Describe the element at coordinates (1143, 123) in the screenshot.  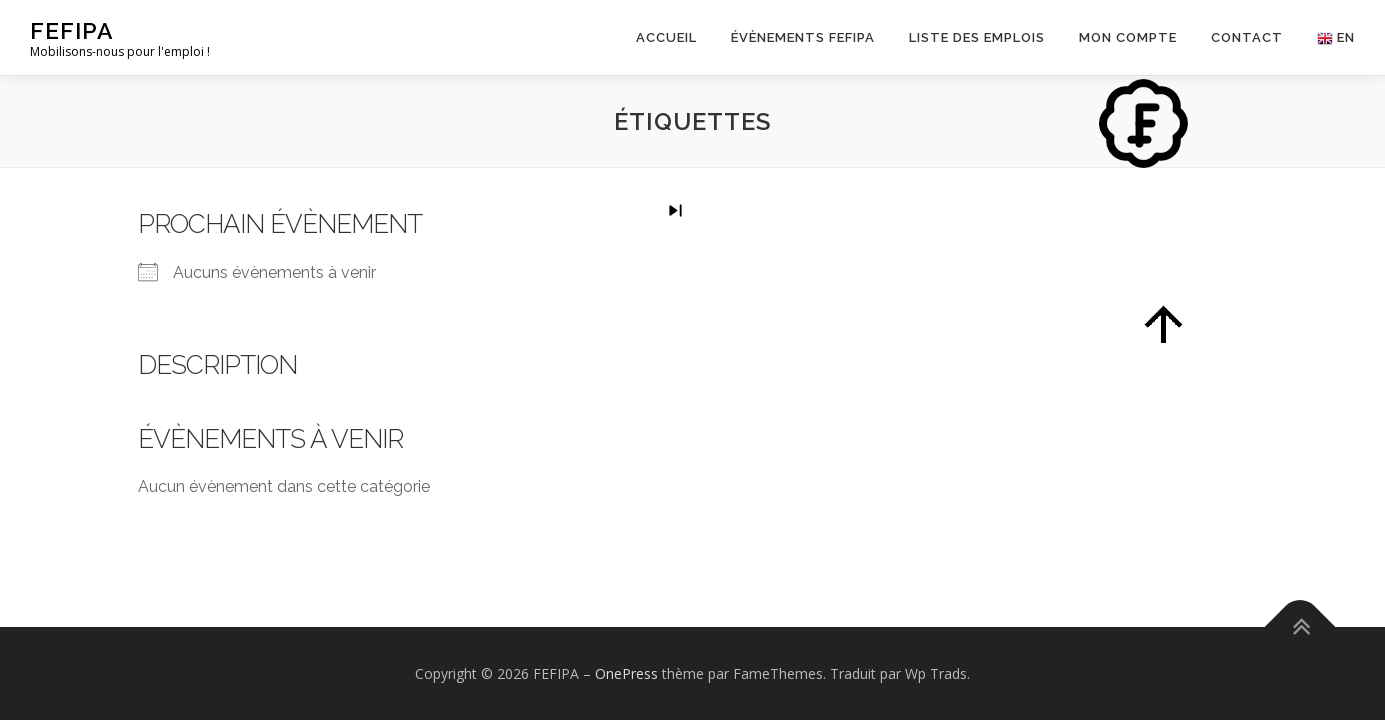
I see `indicates swiss franc currency or pricing` at that location.